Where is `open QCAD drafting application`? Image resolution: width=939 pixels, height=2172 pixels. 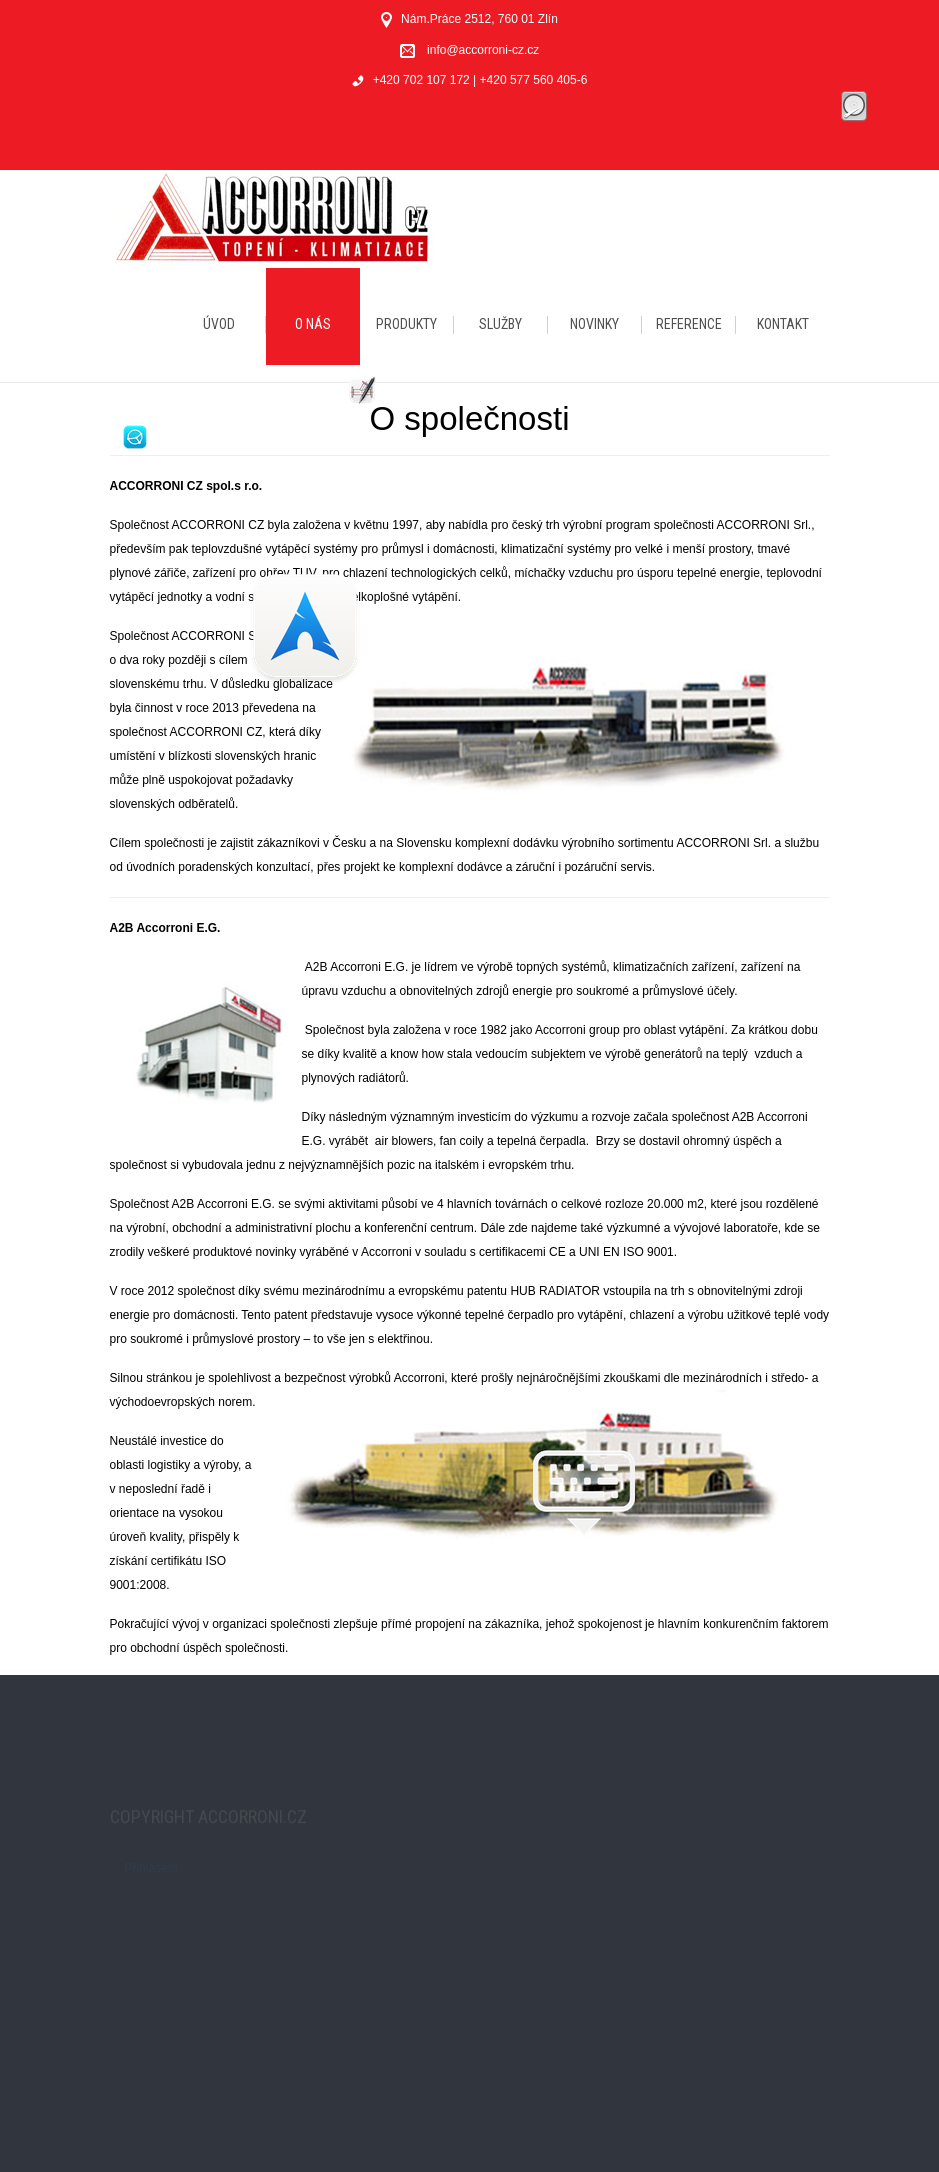
open QCAD drafting application is located at coordinates (362, 390).